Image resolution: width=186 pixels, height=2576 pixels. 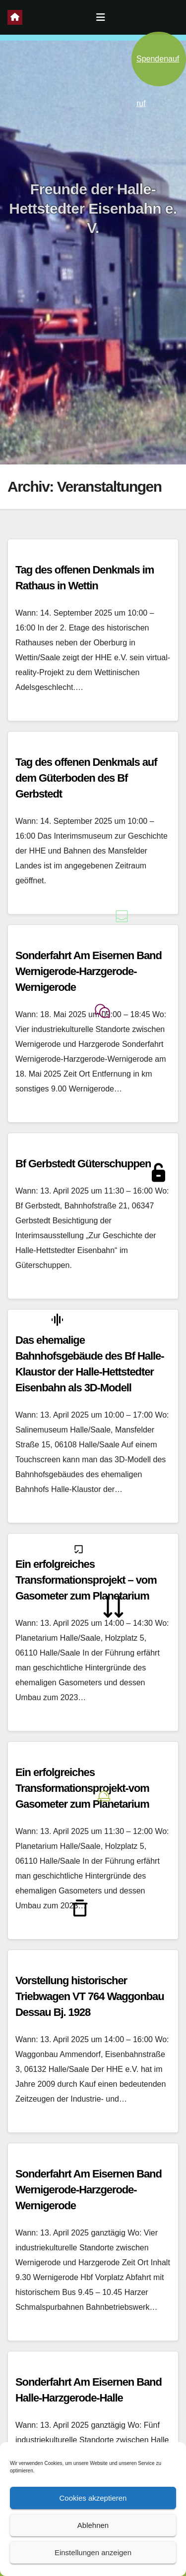 I want to click on delete item, so click(x=80, y=1909).